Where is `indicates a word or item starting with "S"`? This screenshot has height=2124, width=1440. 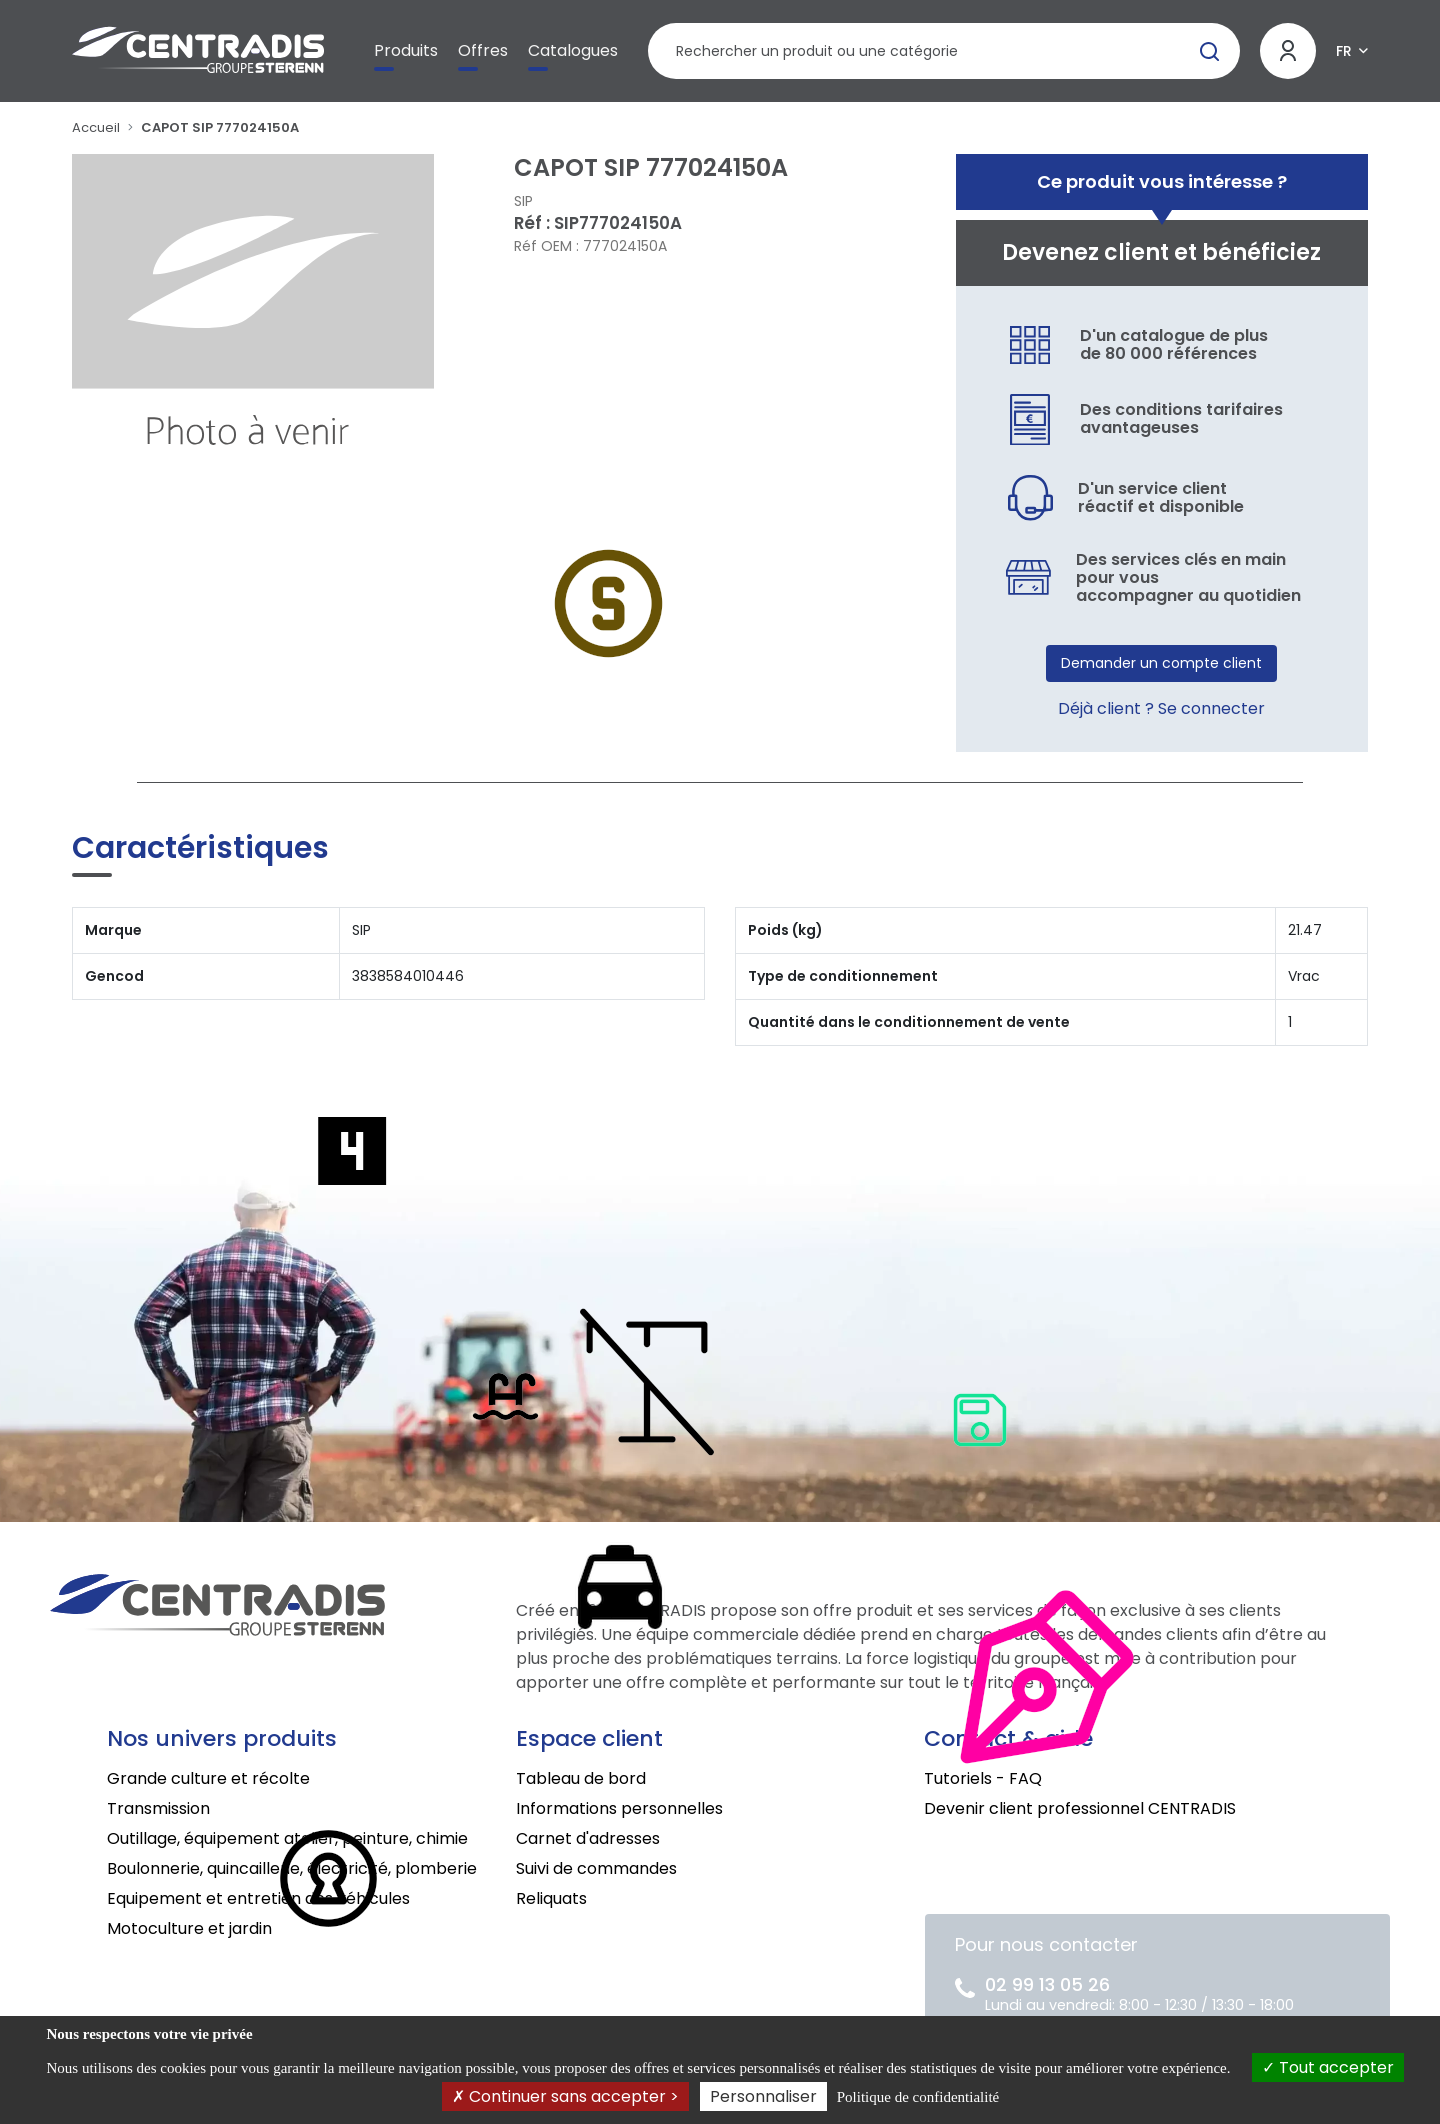
indicates a word or item starting with "S" is located at coordinates (608, 603).